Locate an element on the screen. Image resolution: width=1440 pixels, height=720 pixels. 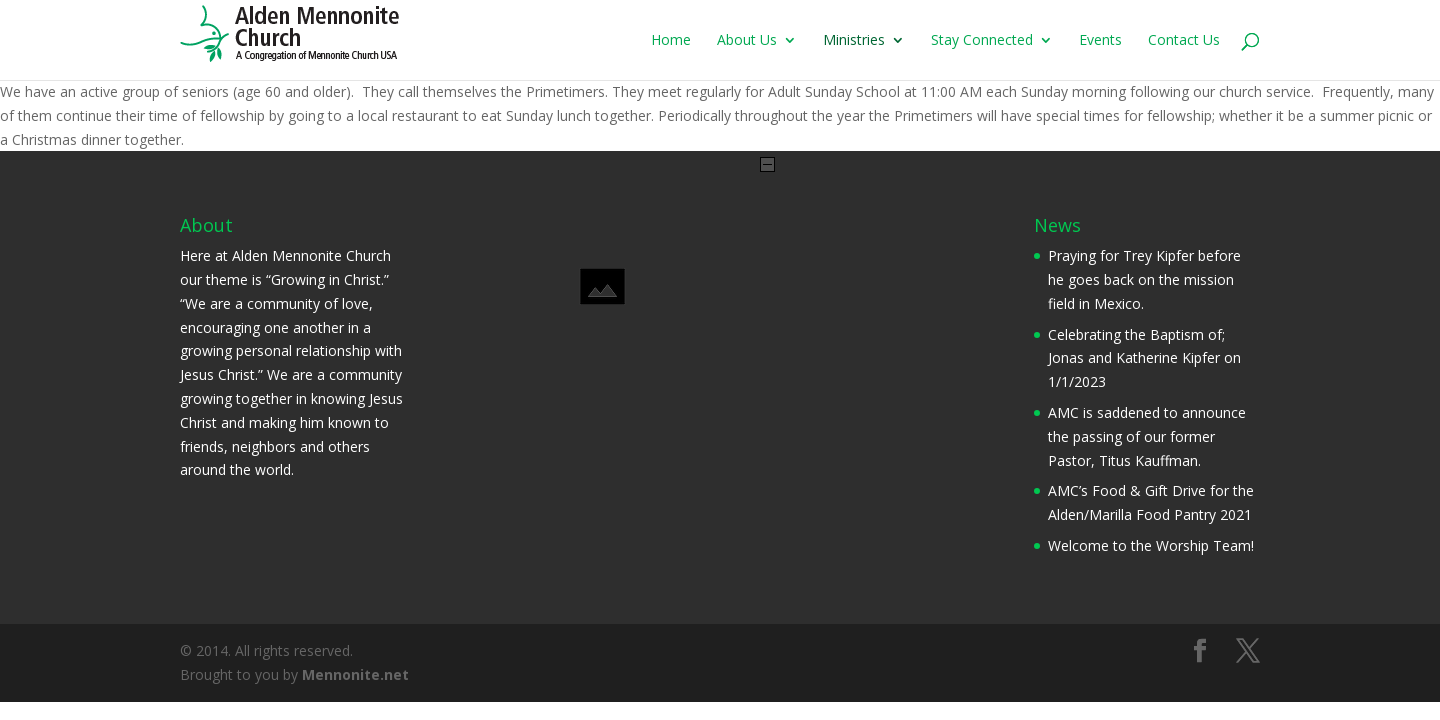
indicates partial selection in a group of items is located at coordinates (767, 164).